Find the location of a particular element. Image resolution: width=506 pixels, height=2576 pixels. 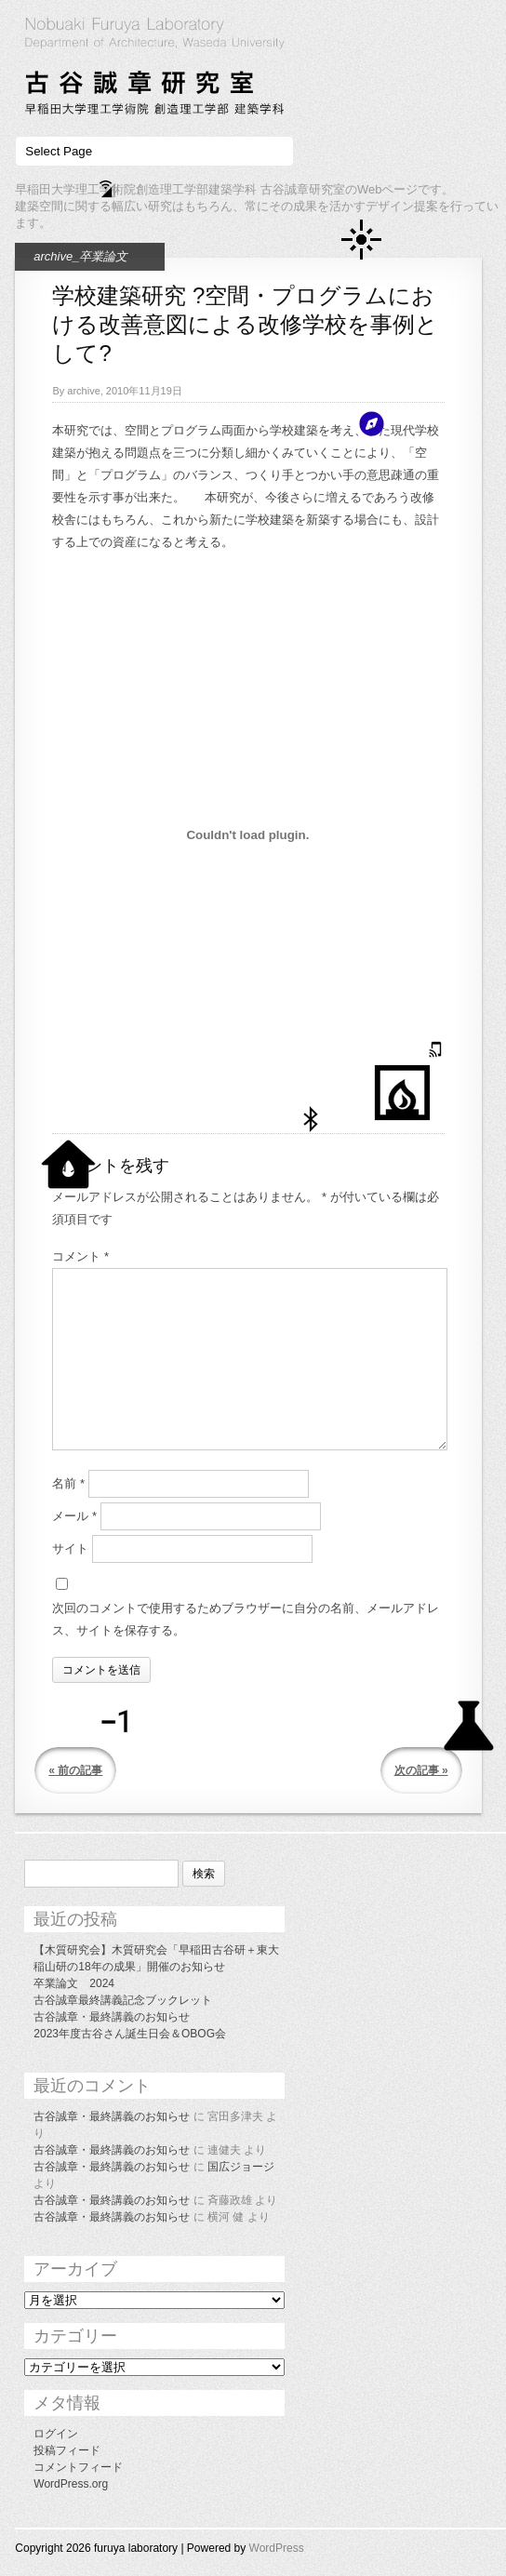

indicates wifi connection with cellular backup is located at coordinates (106, 188).